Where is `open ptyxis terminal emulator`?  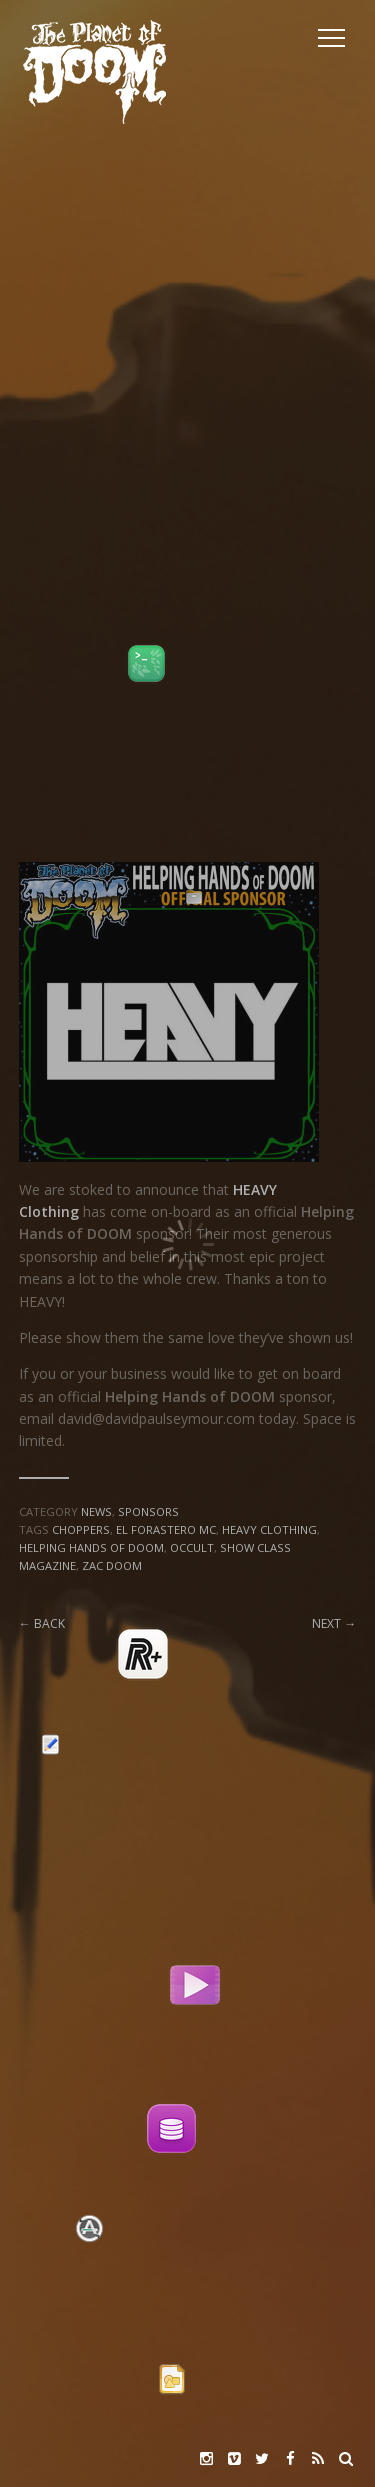 open ptyxis terminal emulator is located at coordinates (146, 663).